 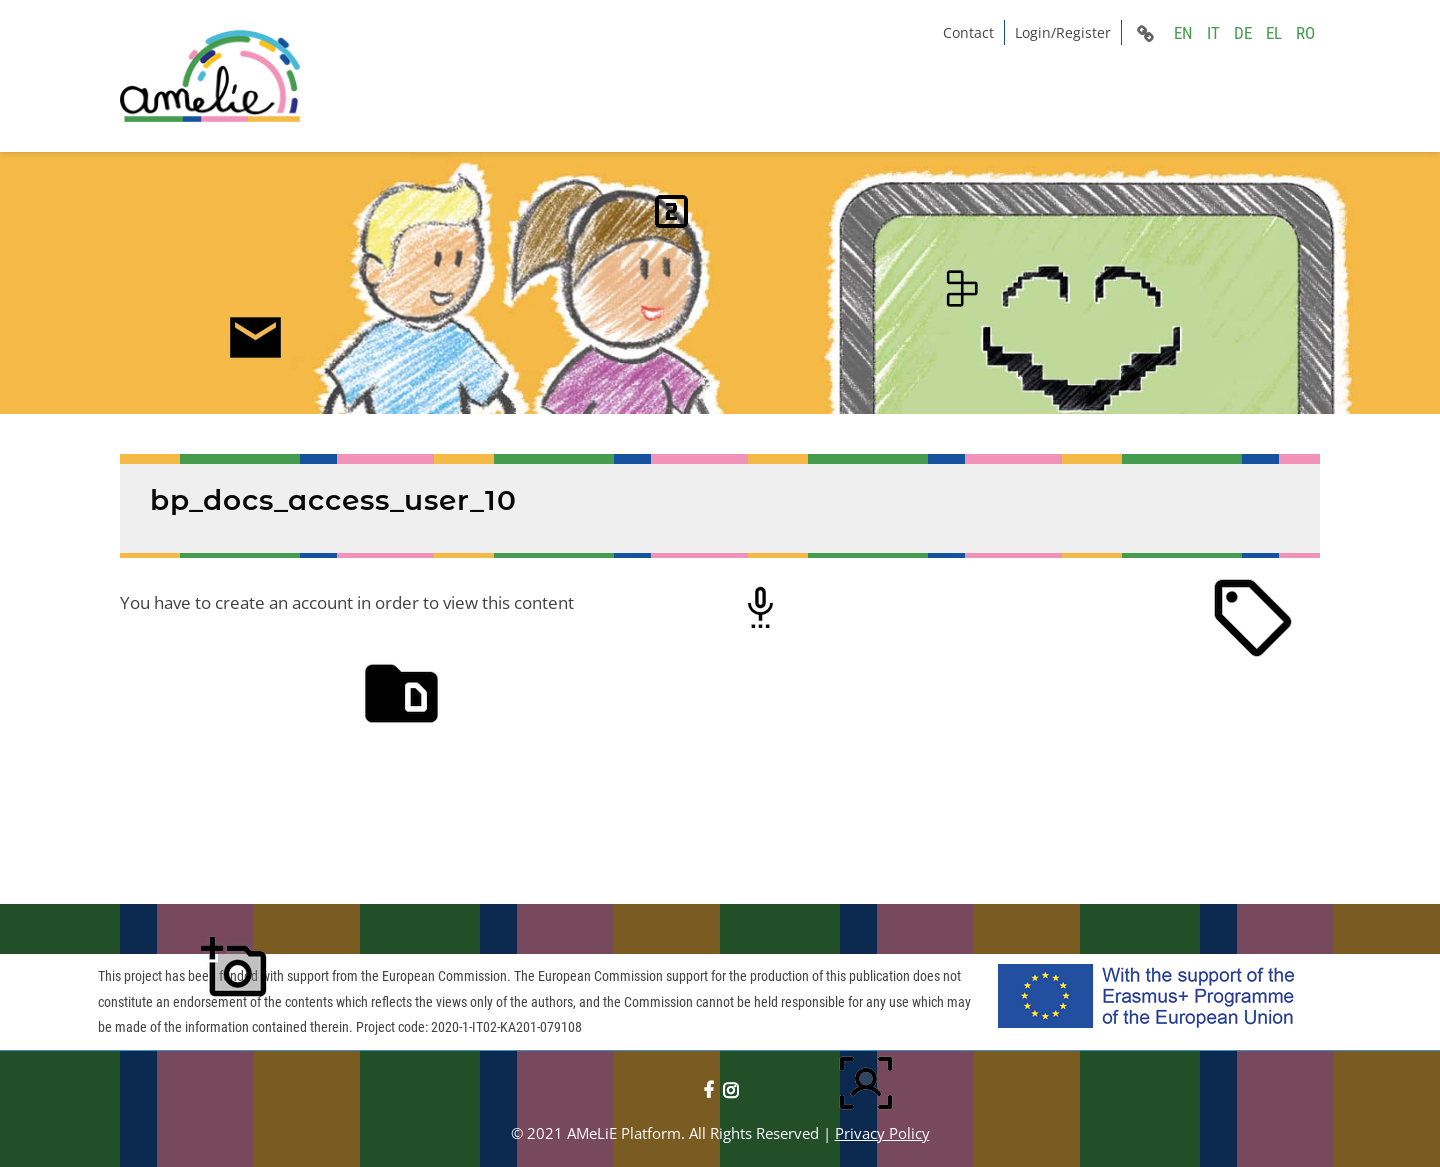 What do you see at coordinates (959, 288) in the screenshot?
I see `open replit coding environment` at bounding box center [959, 288].